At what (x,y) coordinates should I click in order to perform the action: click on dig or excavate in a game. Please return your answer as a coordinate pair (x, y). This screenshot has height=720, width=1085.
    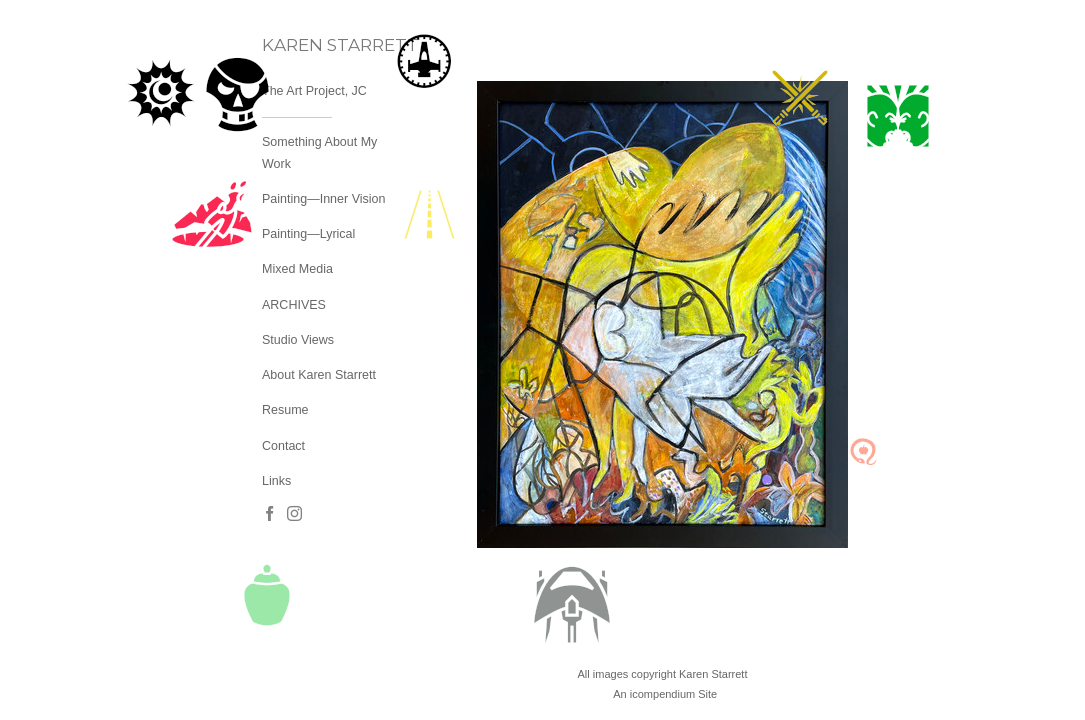
    Looking at the image, I should click on (212, 214).